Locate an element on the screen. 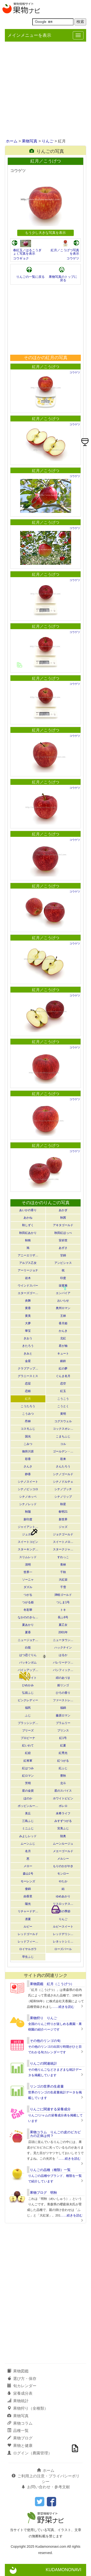 The height and width of the screenshot is (2576, 91). access storage or drive settings is located at coordinates (56, 1909).